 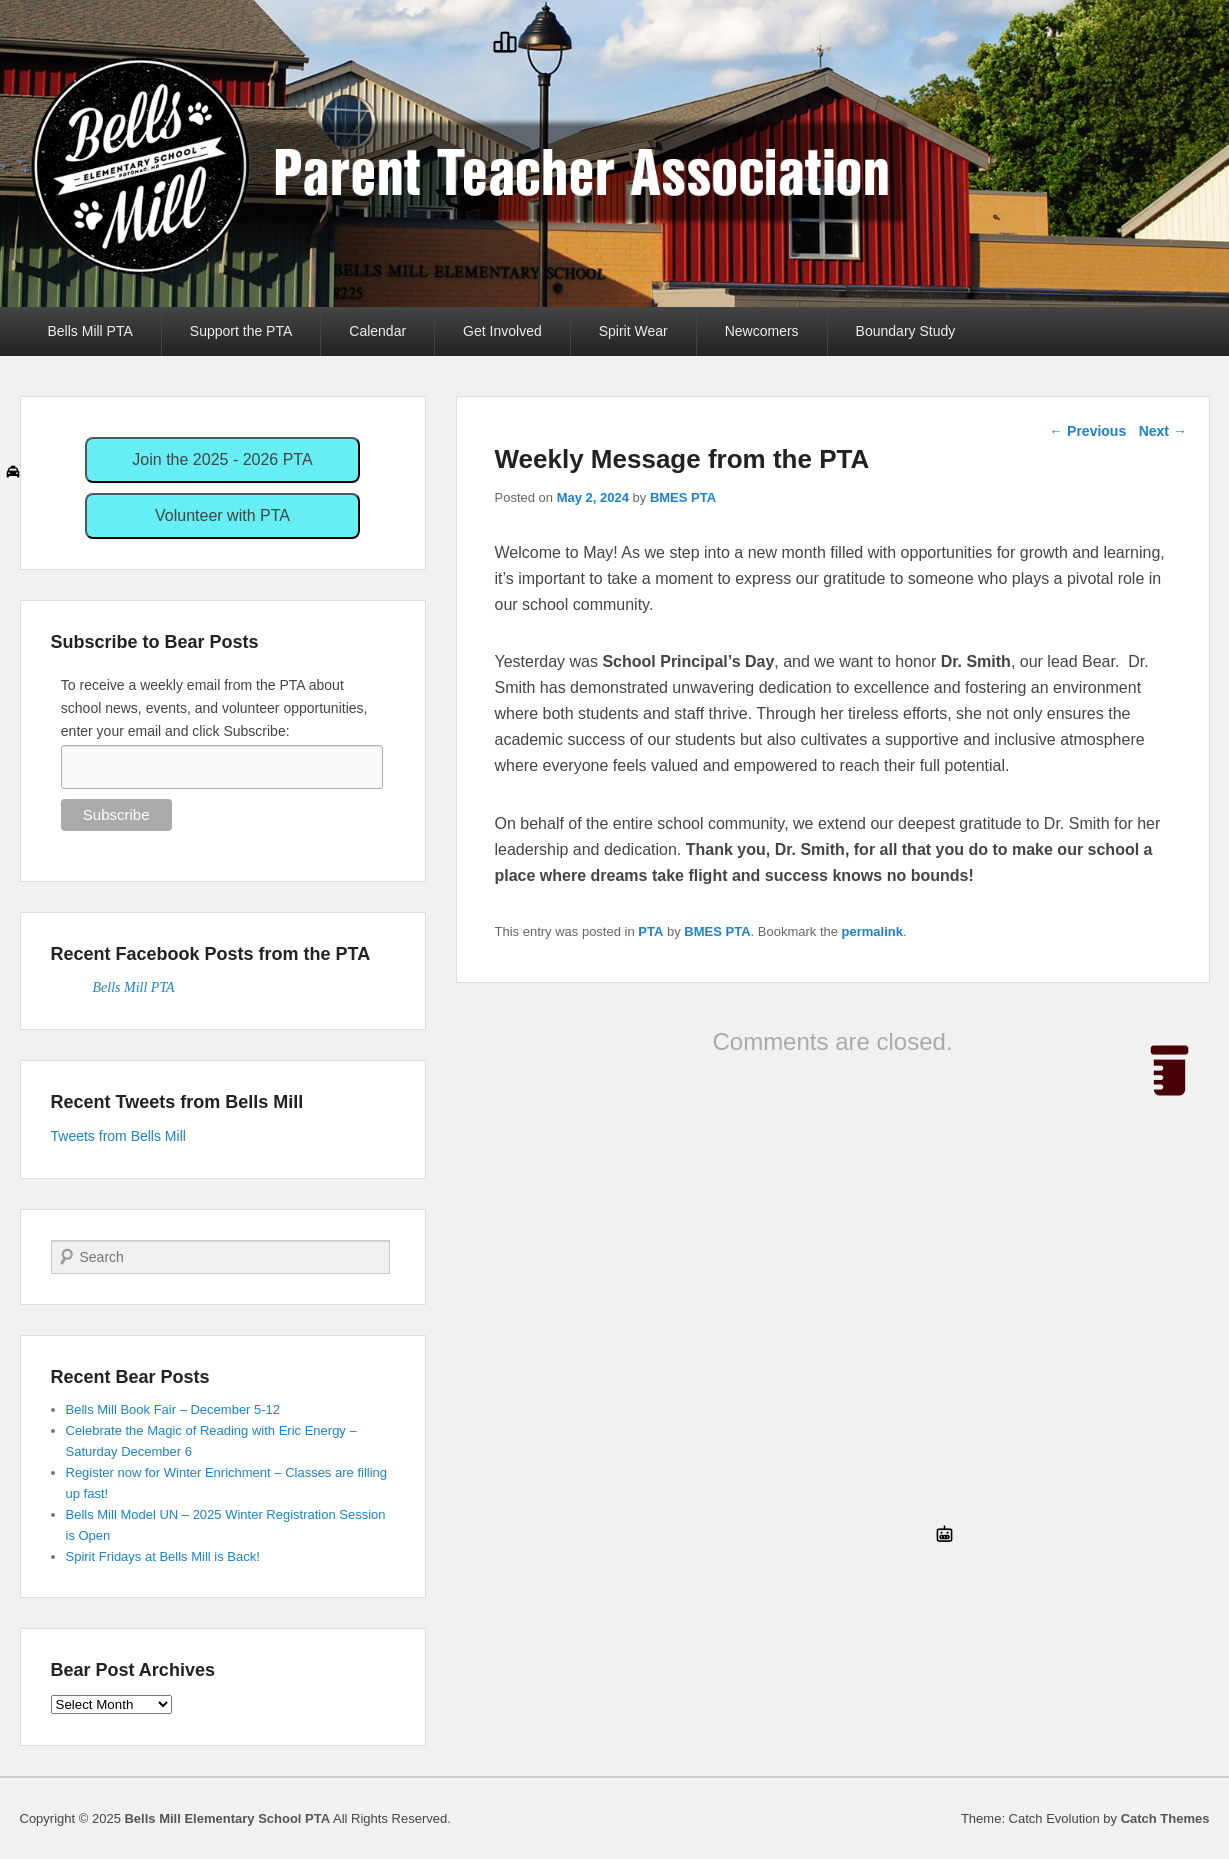 I want to click on view analytics or statistics, so click(x=505, y=42).